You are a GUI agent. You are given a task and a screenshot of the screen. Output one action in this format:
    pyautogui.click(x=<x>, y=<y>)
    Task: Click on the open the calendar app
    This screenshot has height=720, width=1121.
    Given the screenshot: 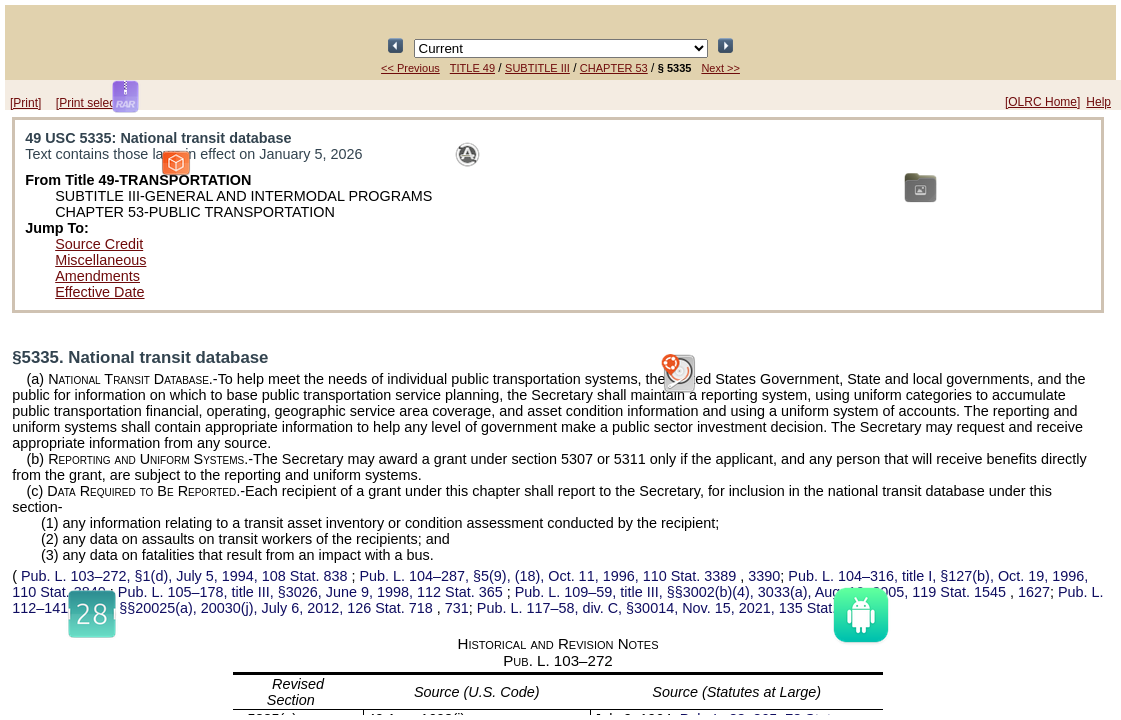 What is the action you would take?
    pyautogui.click(x=92, y=614)
    